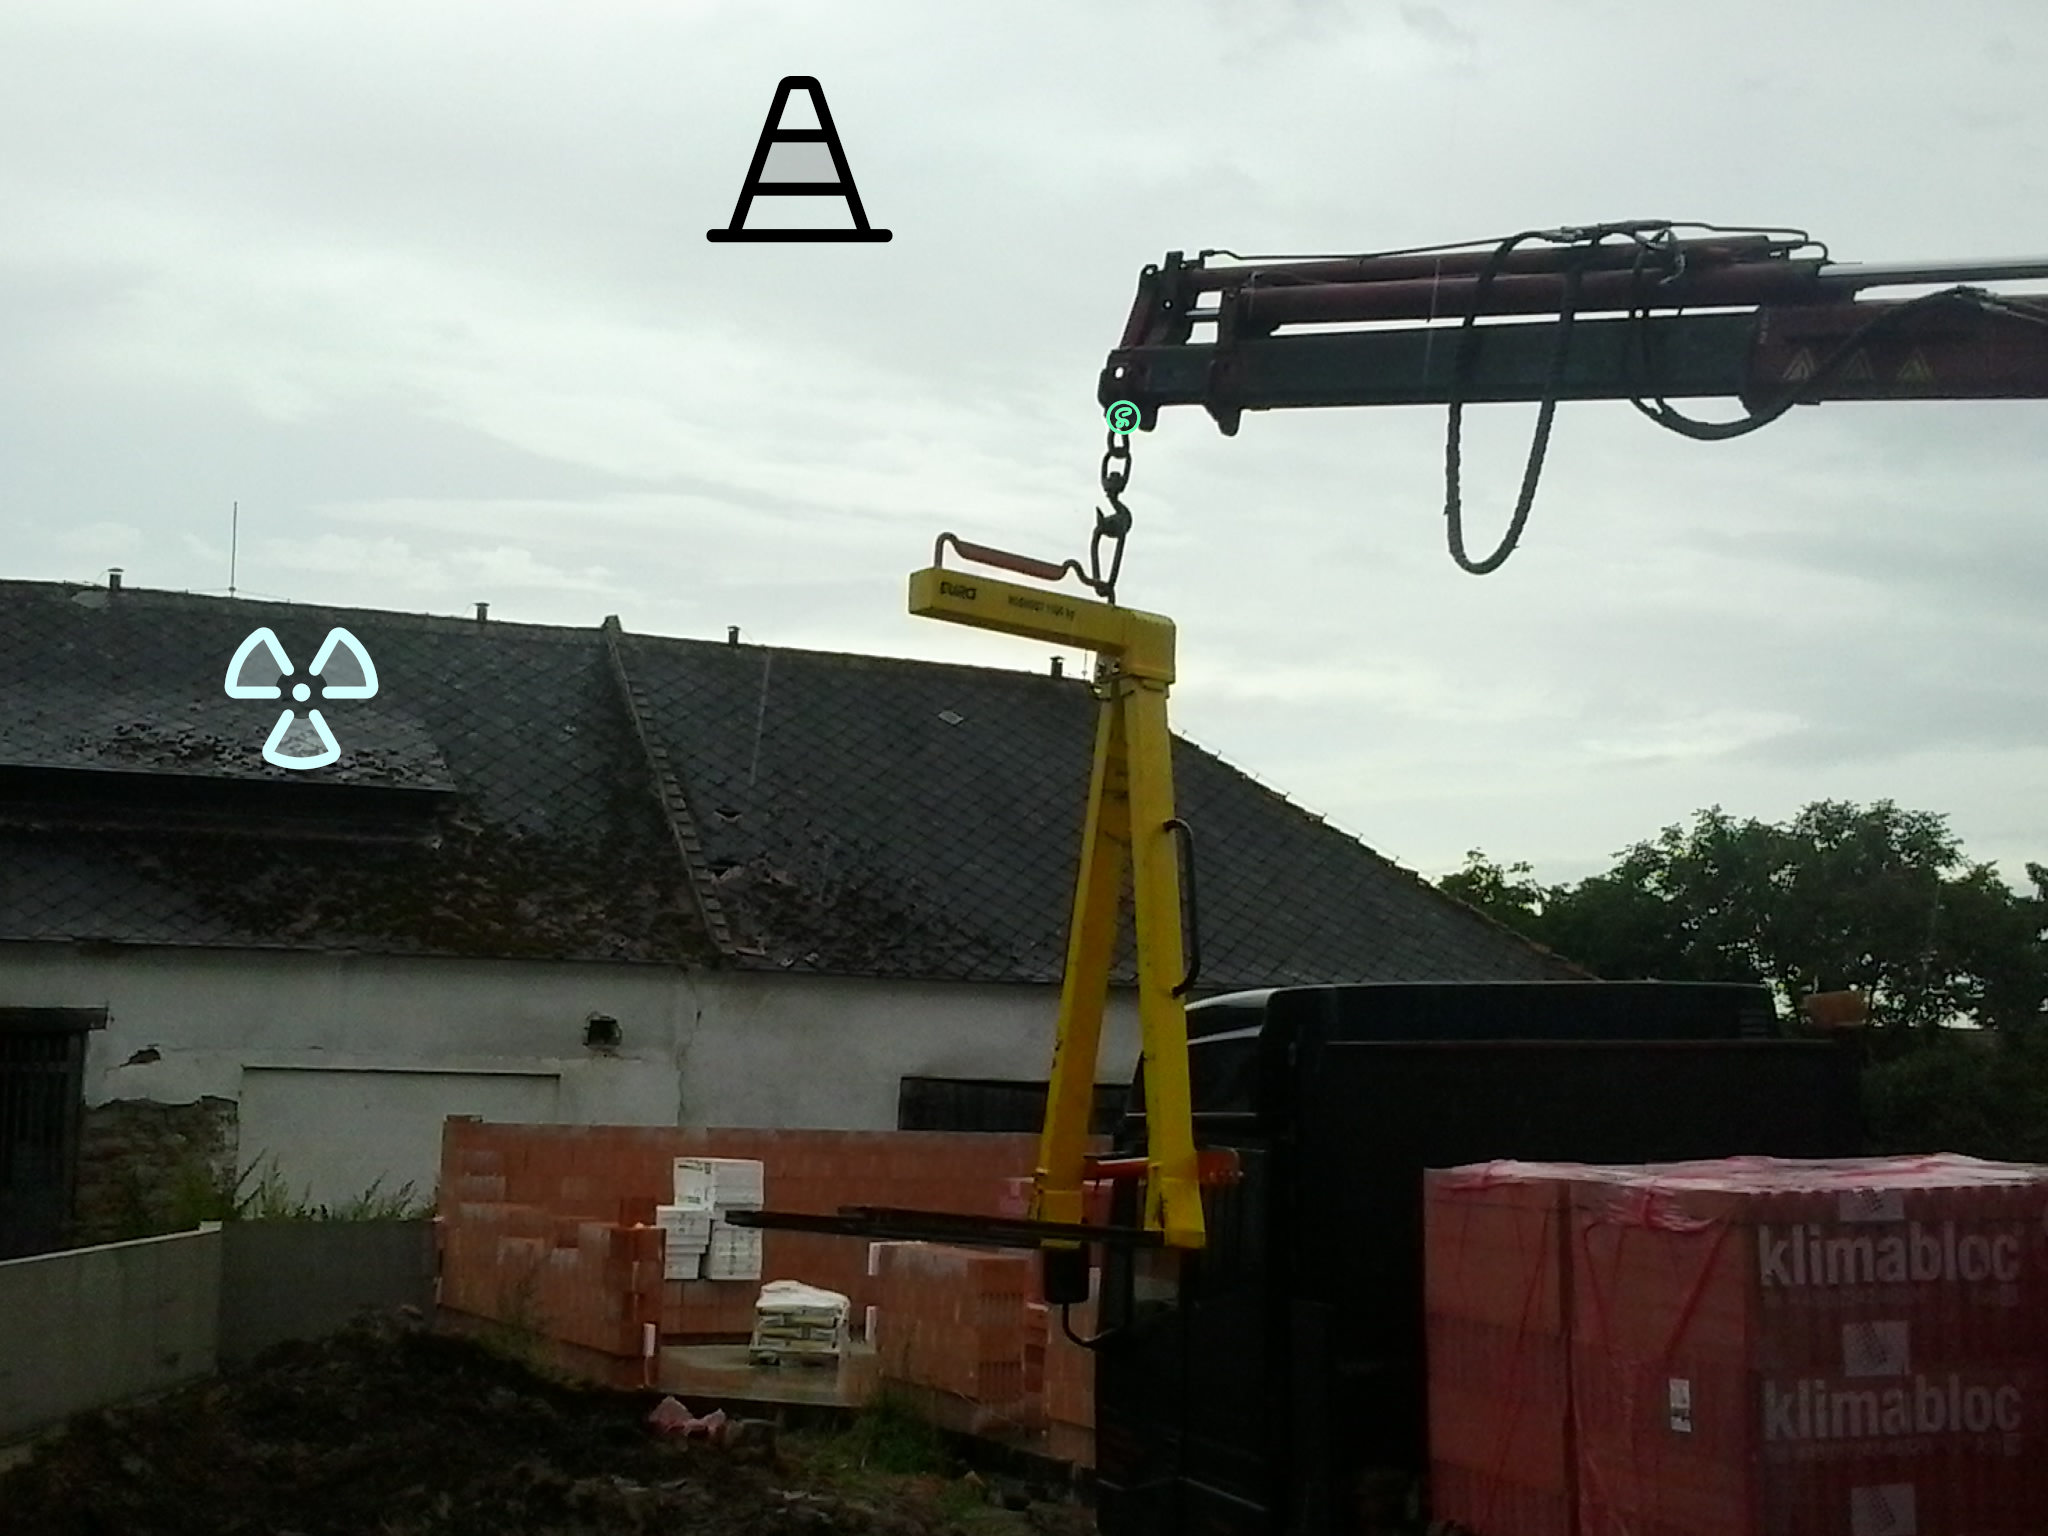  I want to click on indicates area under construction or maintenance, so click(799, 162).